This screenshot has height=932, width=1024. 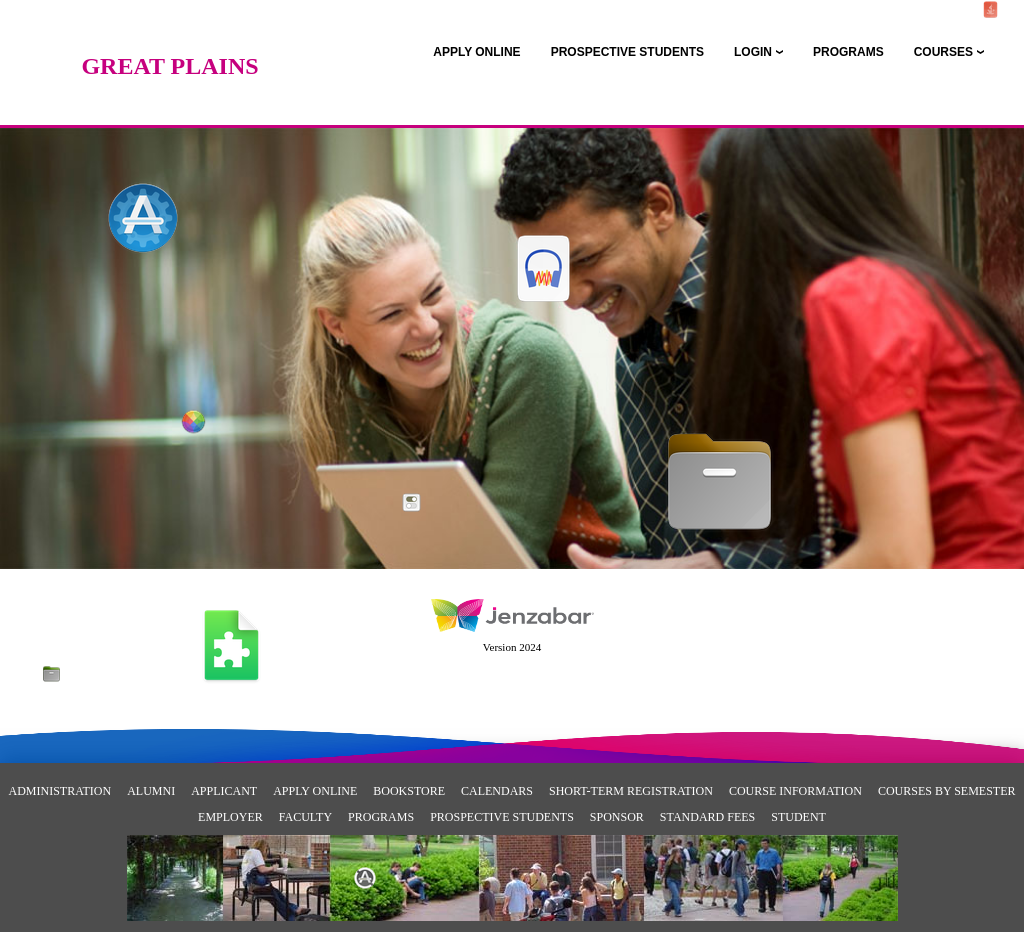 What do you see at coordinates (193, 421) in the screenshot?
I see `open color picker tool` at bounding box center [193, 421].